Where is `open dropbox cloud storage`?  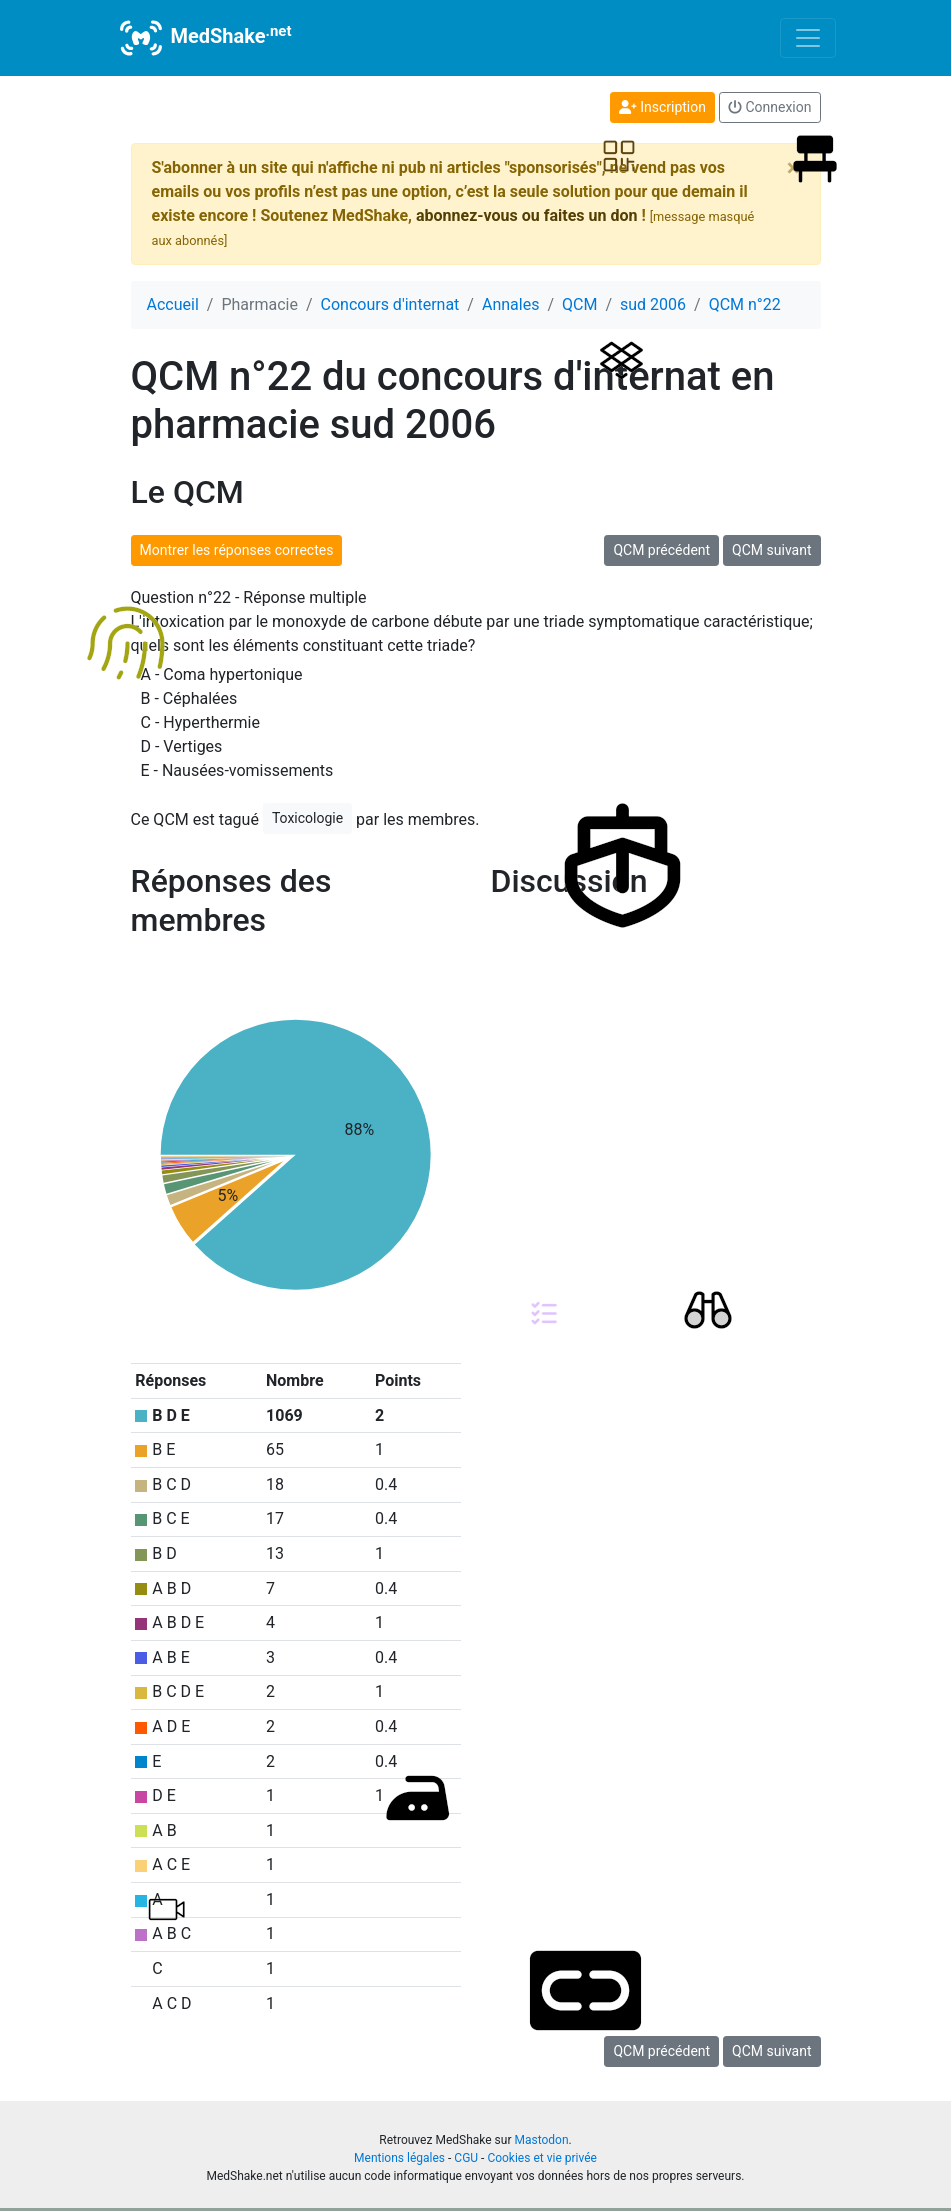 open dropbox cloud storage is located at coordinates (621, 358).